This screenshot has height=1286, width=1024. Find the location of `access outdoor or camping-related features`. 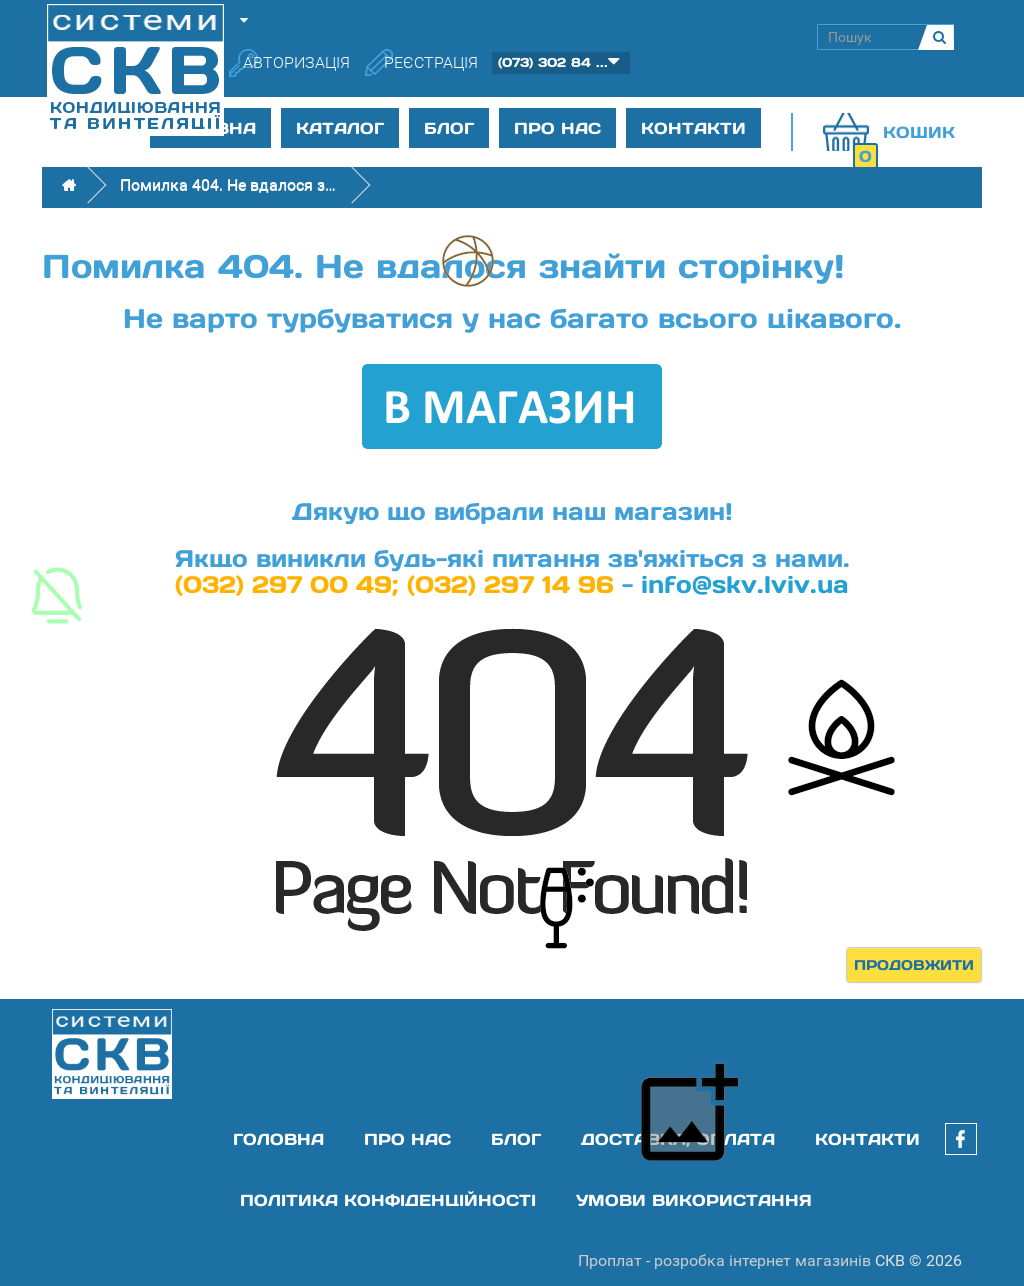

access outdoor or camping-related features is located at coordinates (841, 737).